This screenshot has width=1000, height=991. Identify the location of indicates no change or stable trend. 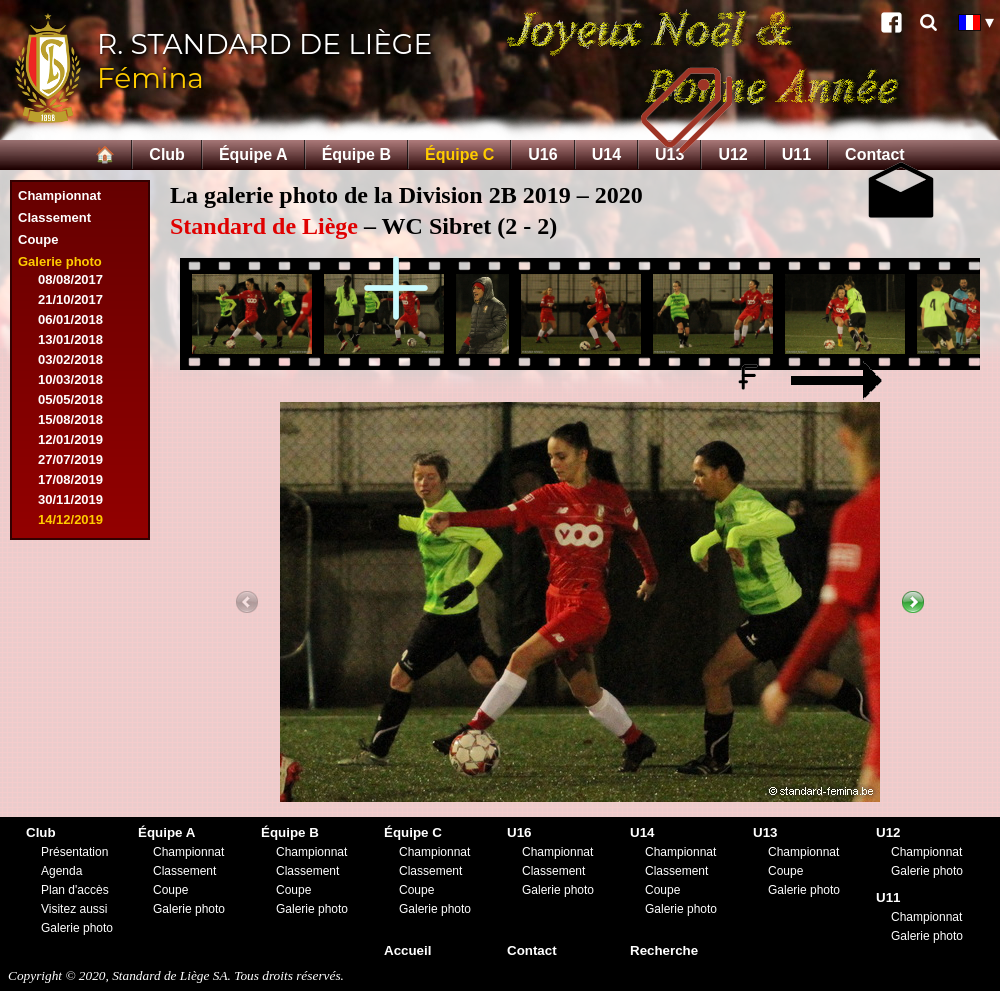
(834, 380).